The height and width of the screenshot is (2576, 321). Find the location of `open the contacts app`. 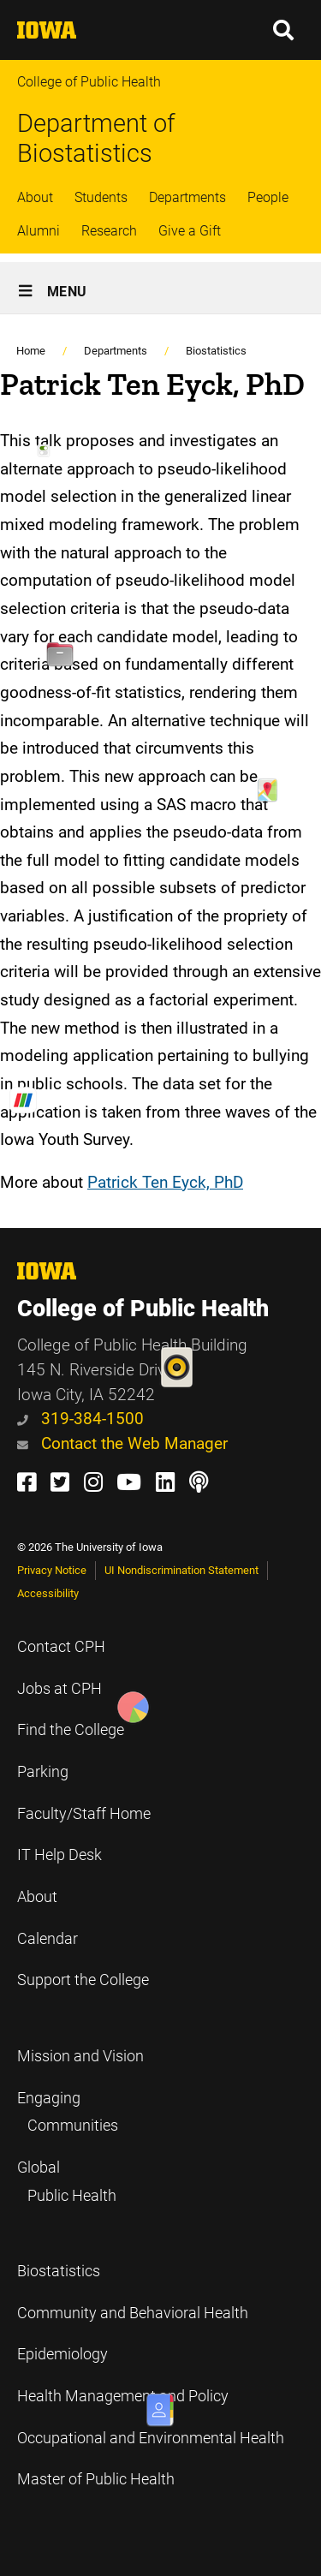

open the contacts app is located at coordinates (160, 2410).